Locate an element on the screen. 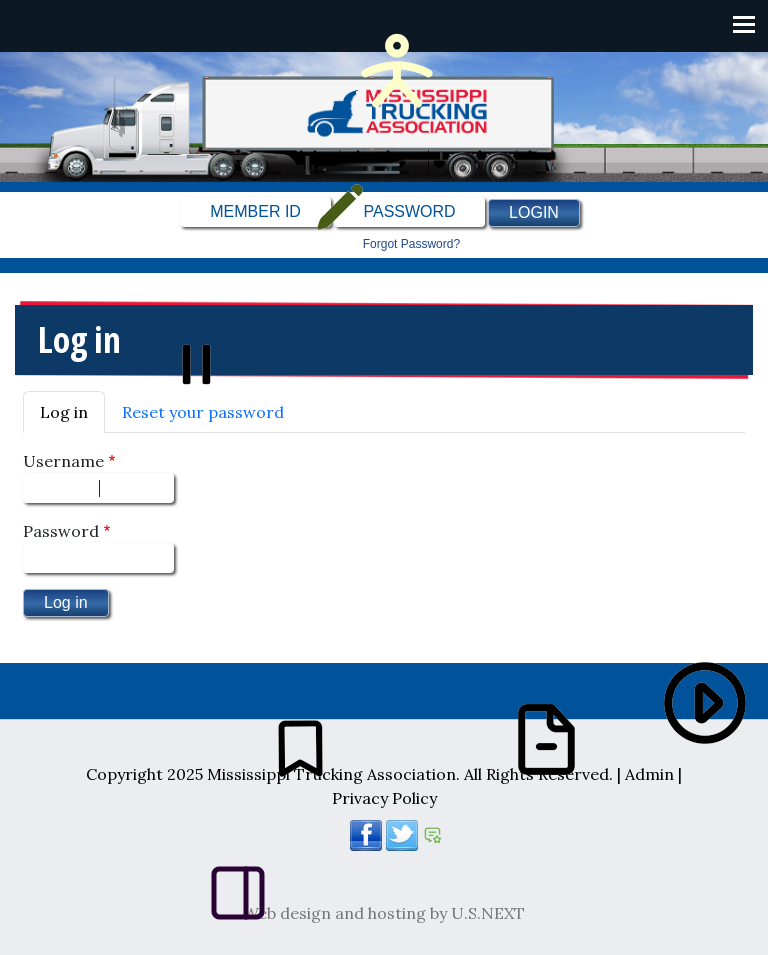 This screenshot has height=955, width=768. toggle right sidebar panel is located at coordinates (238, 893).